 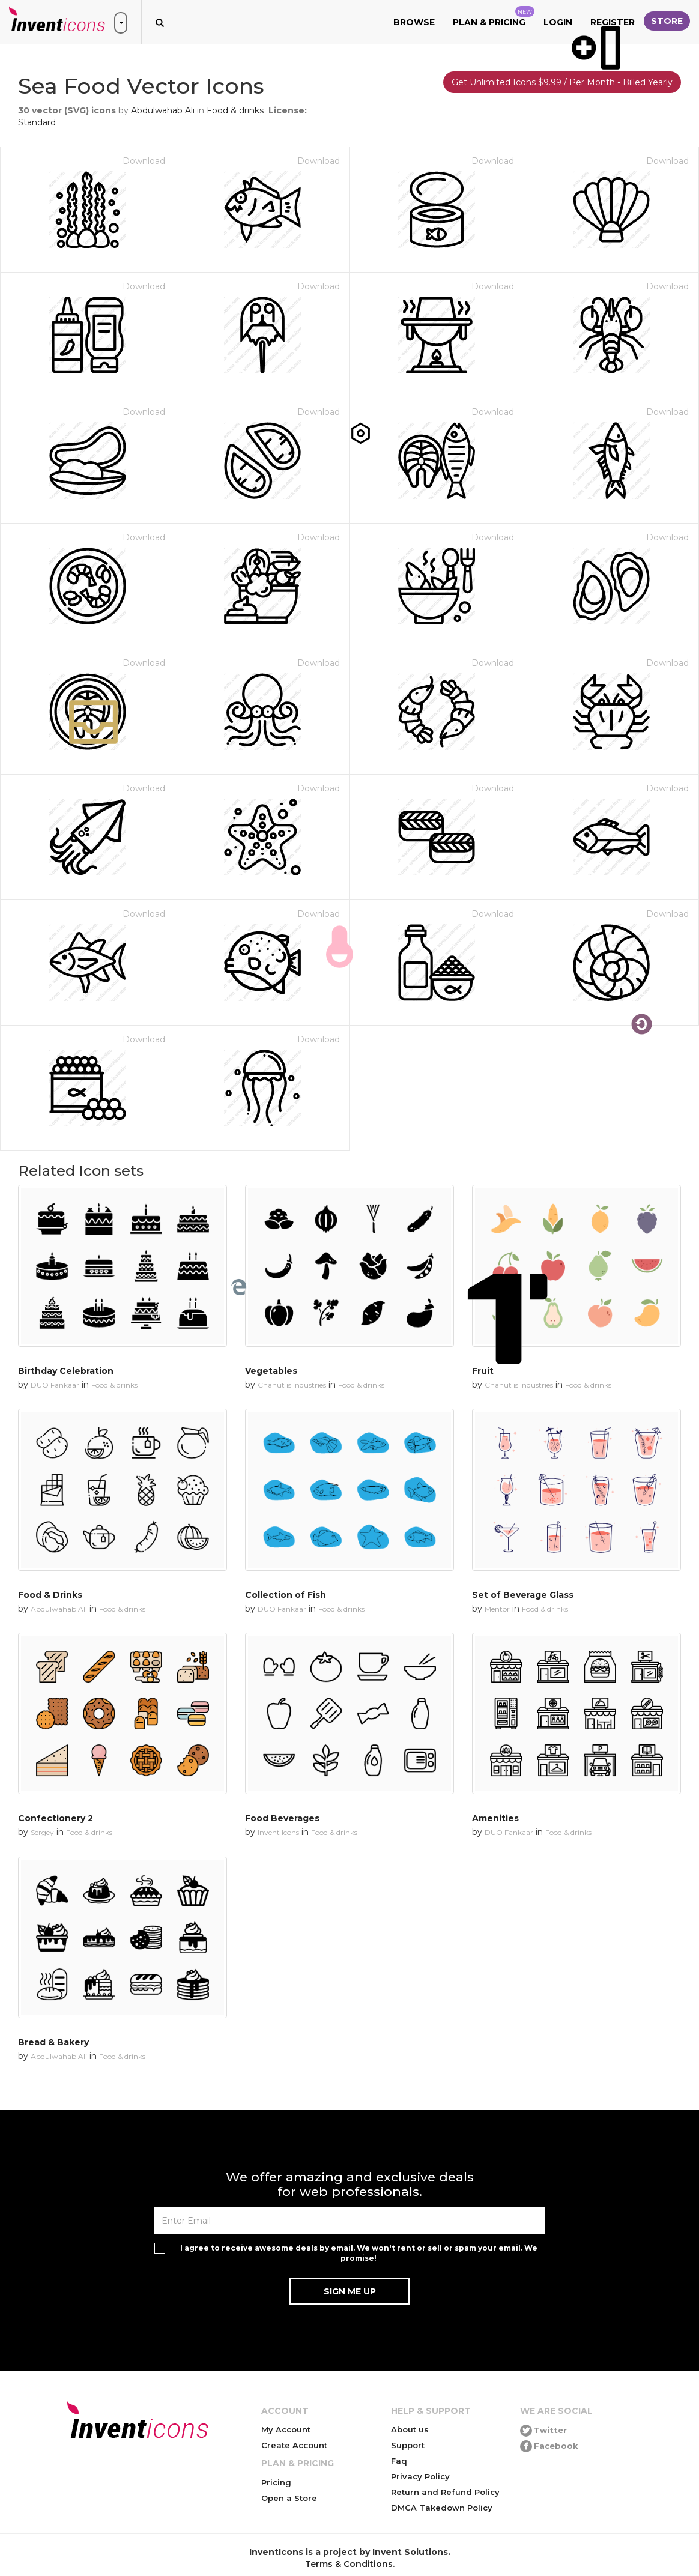 What do you see at coordinates (509, 1317) in the screenshot?
I see `access design or creative tools` at bounding box center [509, 1317].